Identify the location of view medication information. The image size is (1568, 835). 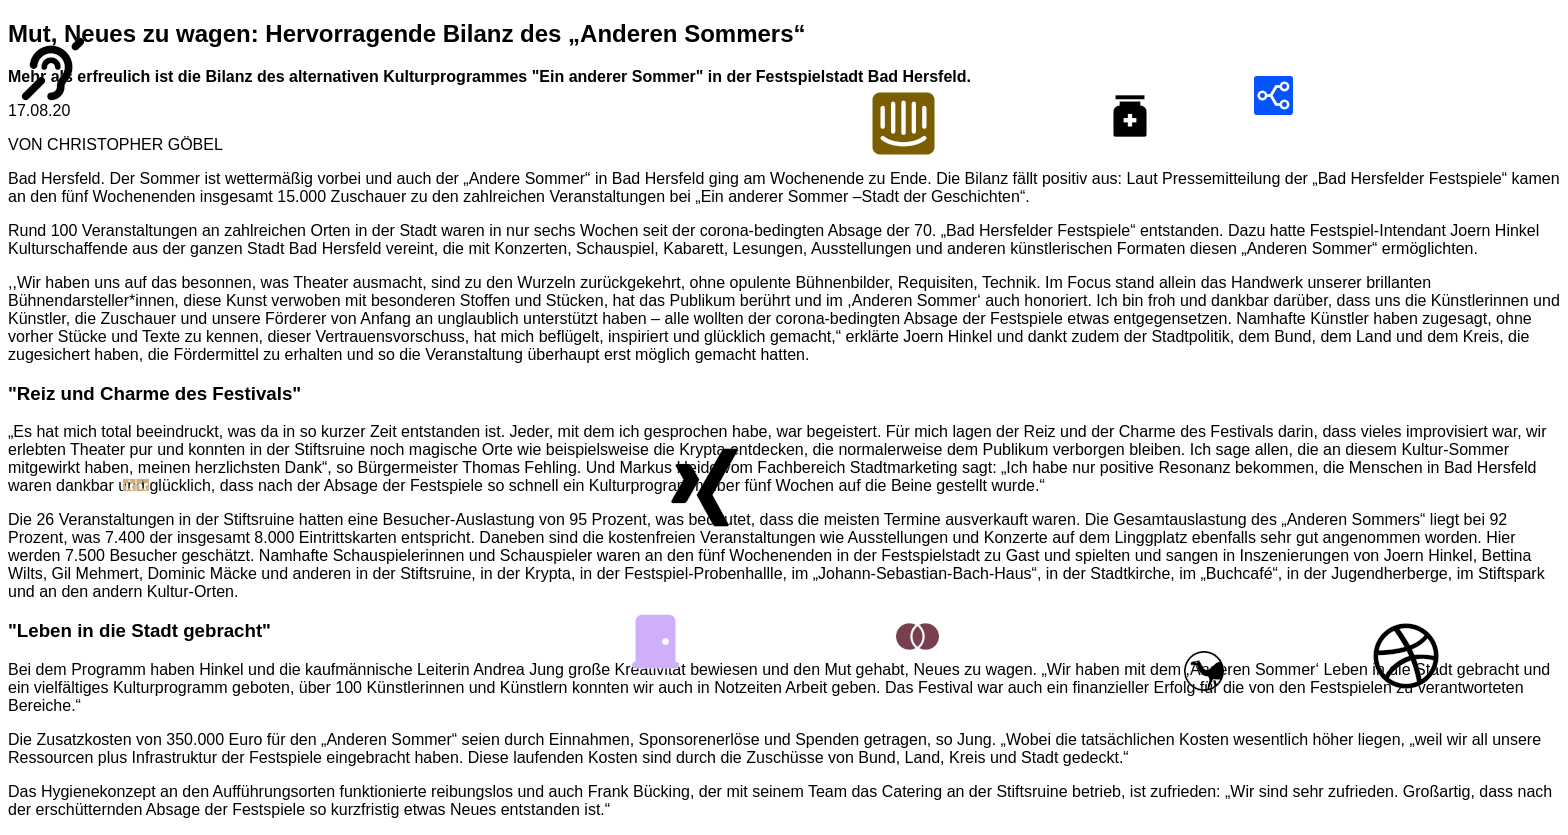
(1130, 116).